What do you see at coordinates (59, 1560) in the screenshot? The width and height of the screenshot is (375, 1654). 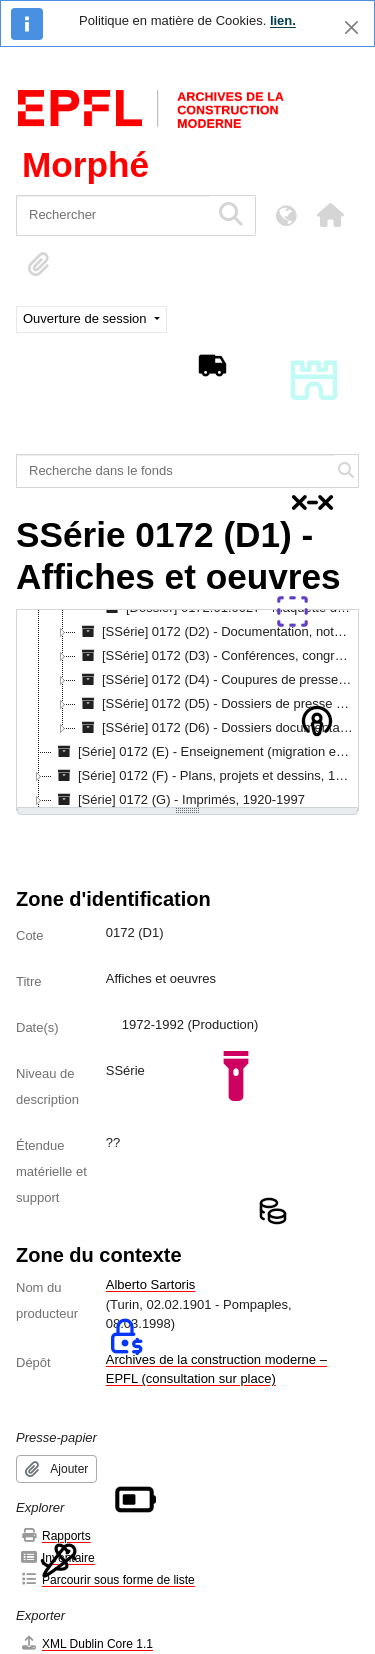 I see `access sewing or craft tools` at bounding box center [59, 1560].